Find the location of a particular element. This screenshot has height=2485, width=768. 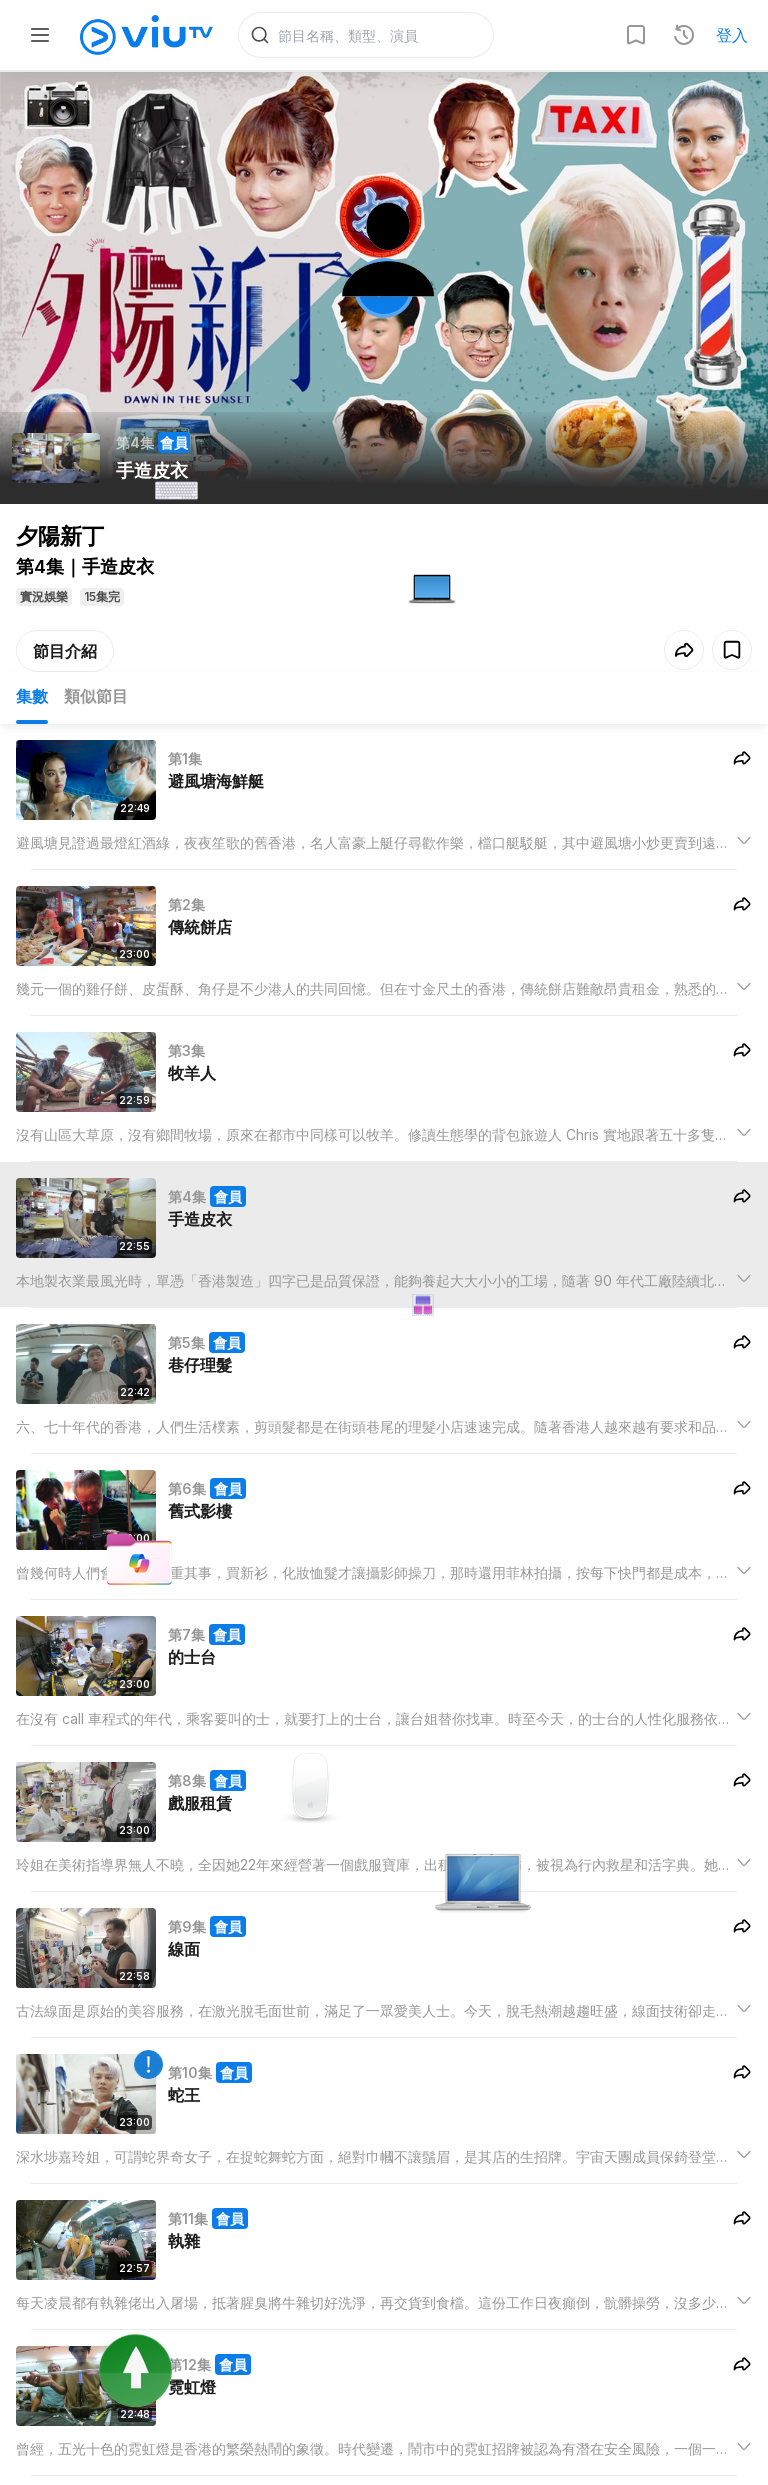

connect a bluetooth keyboard is located at coordinates (176, 490).